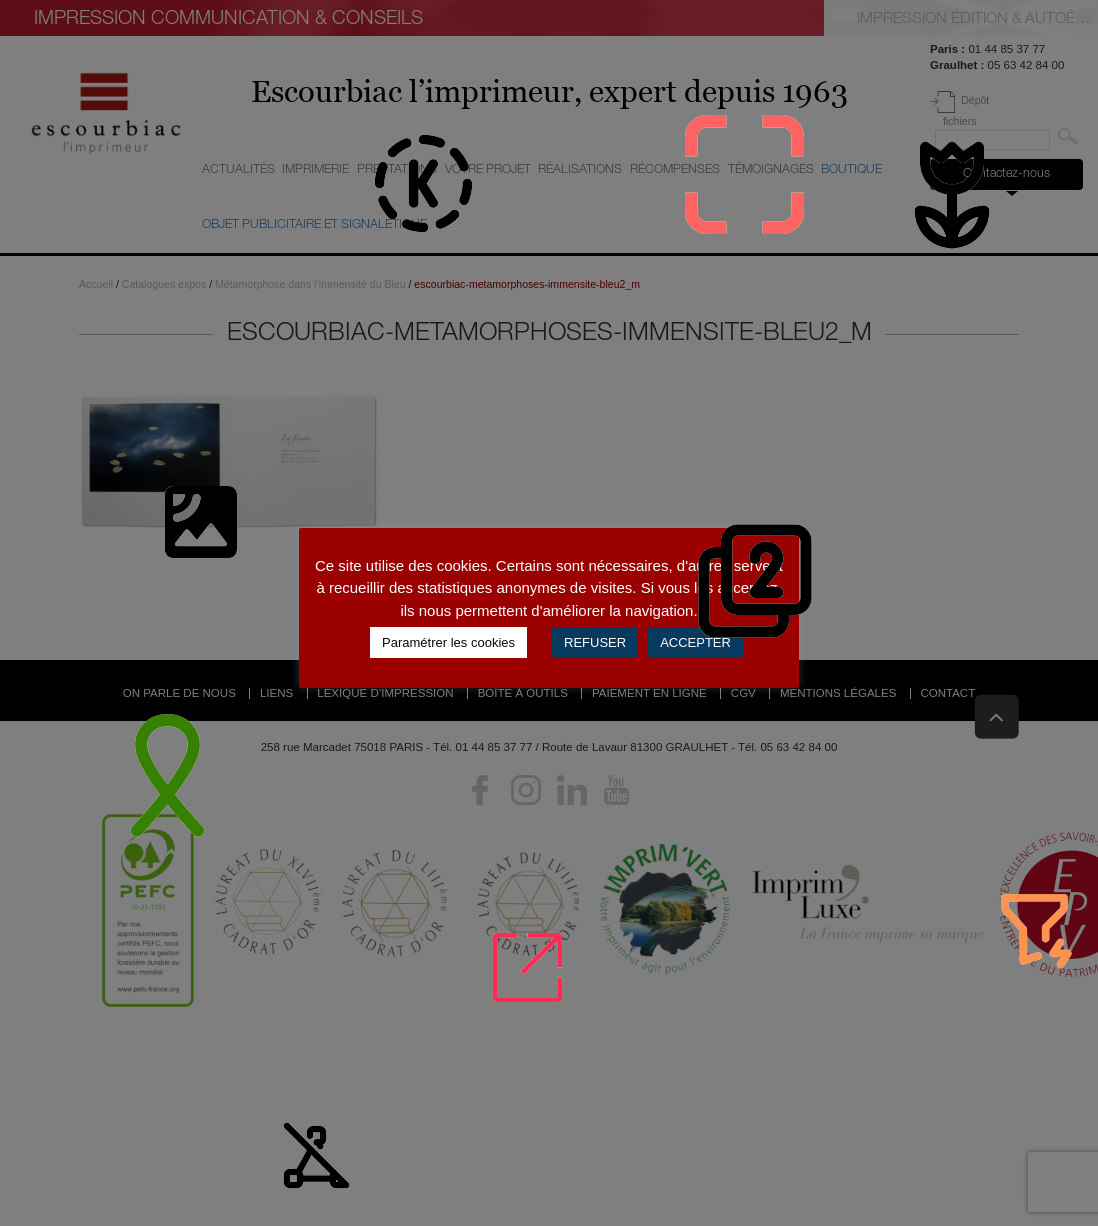 The image size is (1098, 1226). I want to click on health awareness or medical cause symbol, so click(167, 775).